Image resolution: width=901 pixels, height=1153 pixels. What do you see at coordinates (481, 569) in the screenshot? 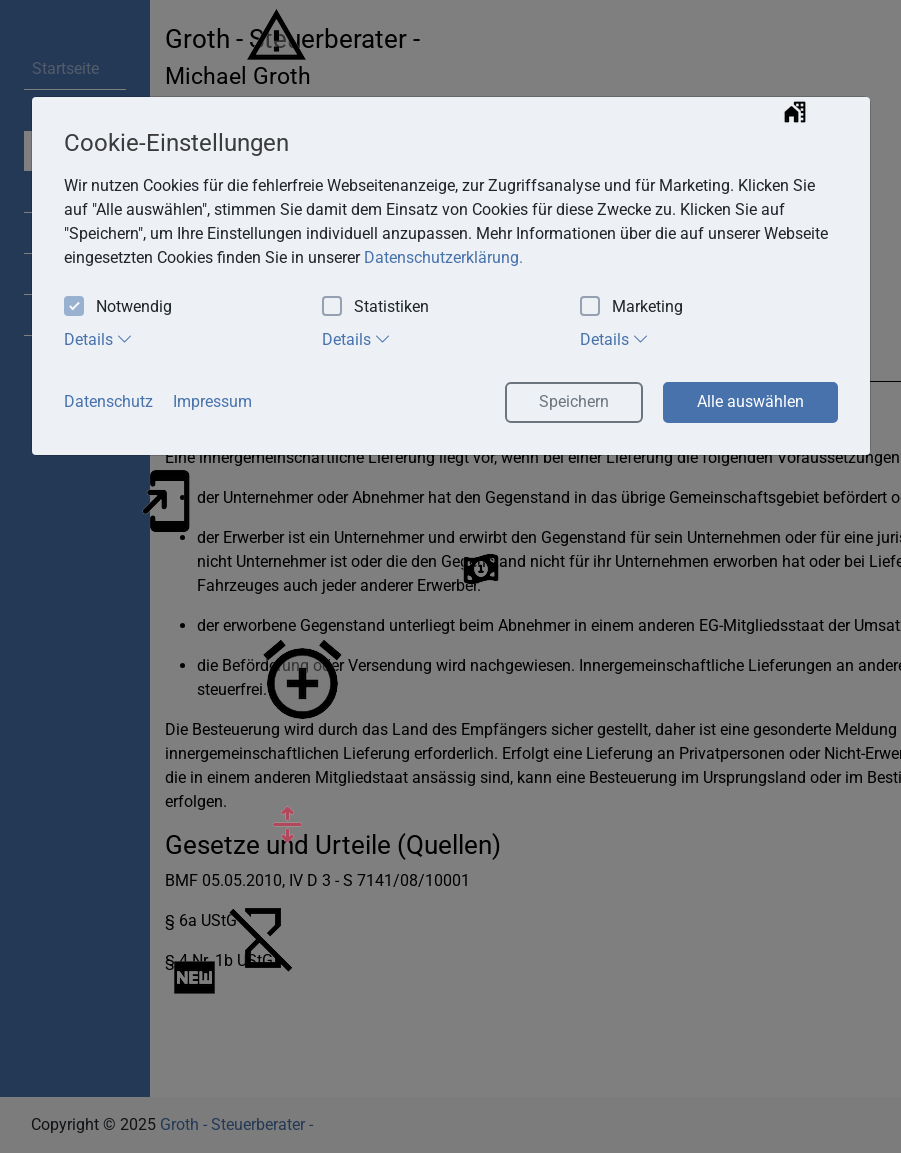
I see `view payment or billing information` at bounding box center [481, 569].